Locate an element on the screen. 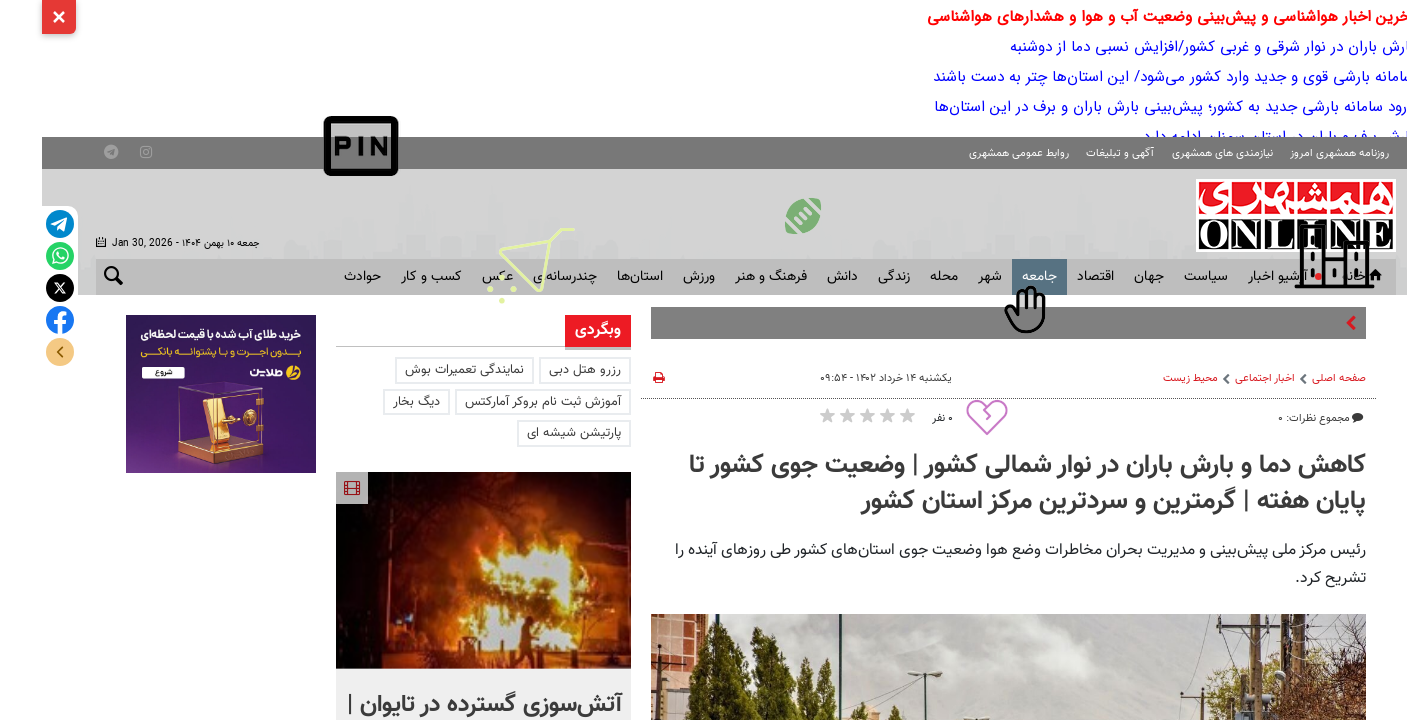 Image resolution: width=1407 pixels, height=720 pixels. unlike or remove from favorites is located at coordinates (987, 416).